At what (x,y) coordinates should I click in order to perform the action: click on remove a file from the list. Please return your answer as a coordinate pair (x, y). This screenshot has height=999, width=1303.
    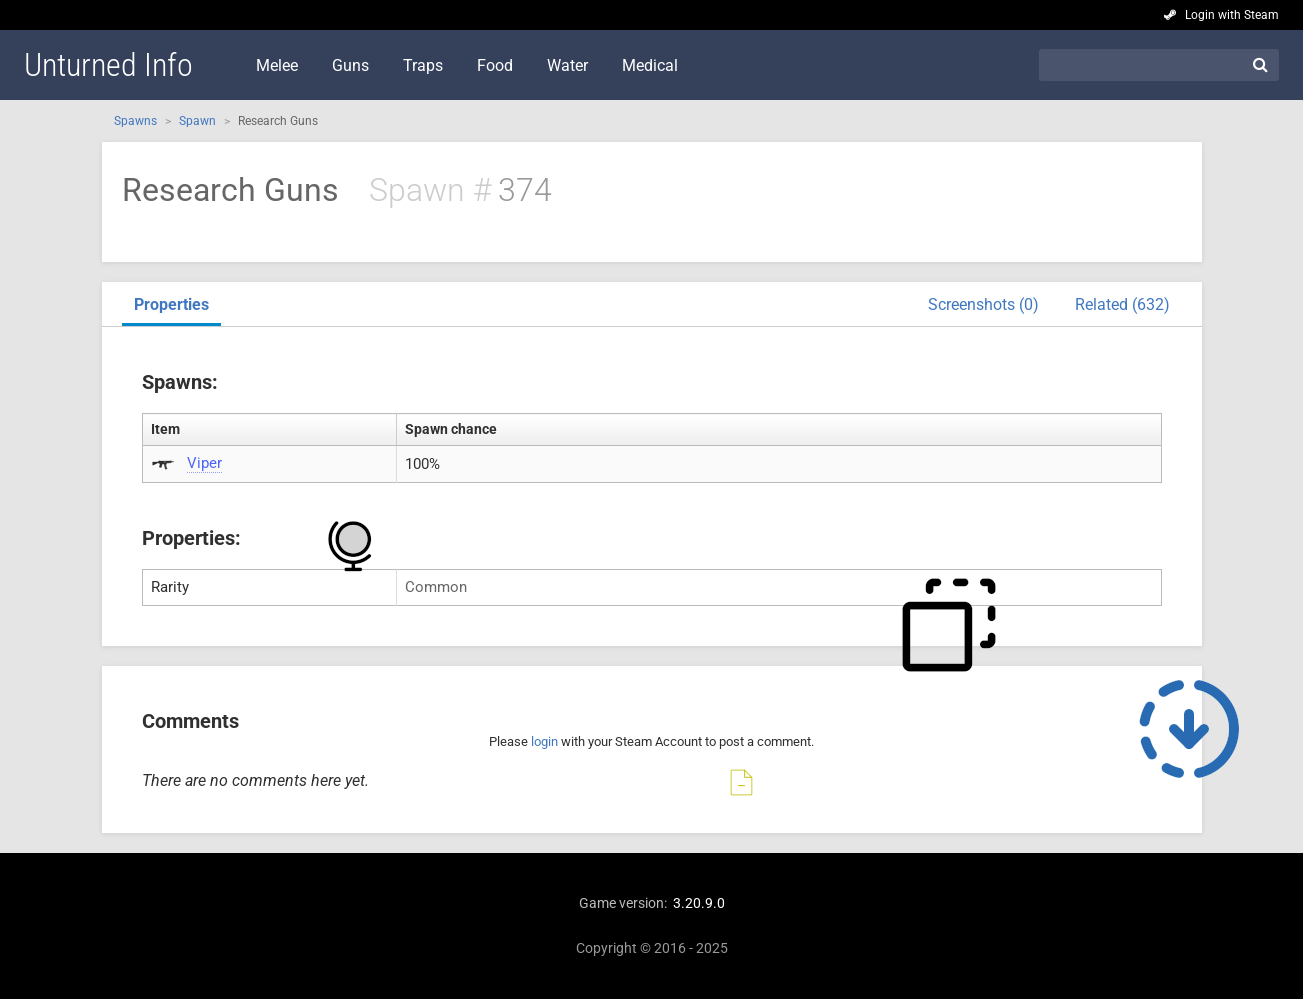
    Looking at the image, I should click on (741, 782).